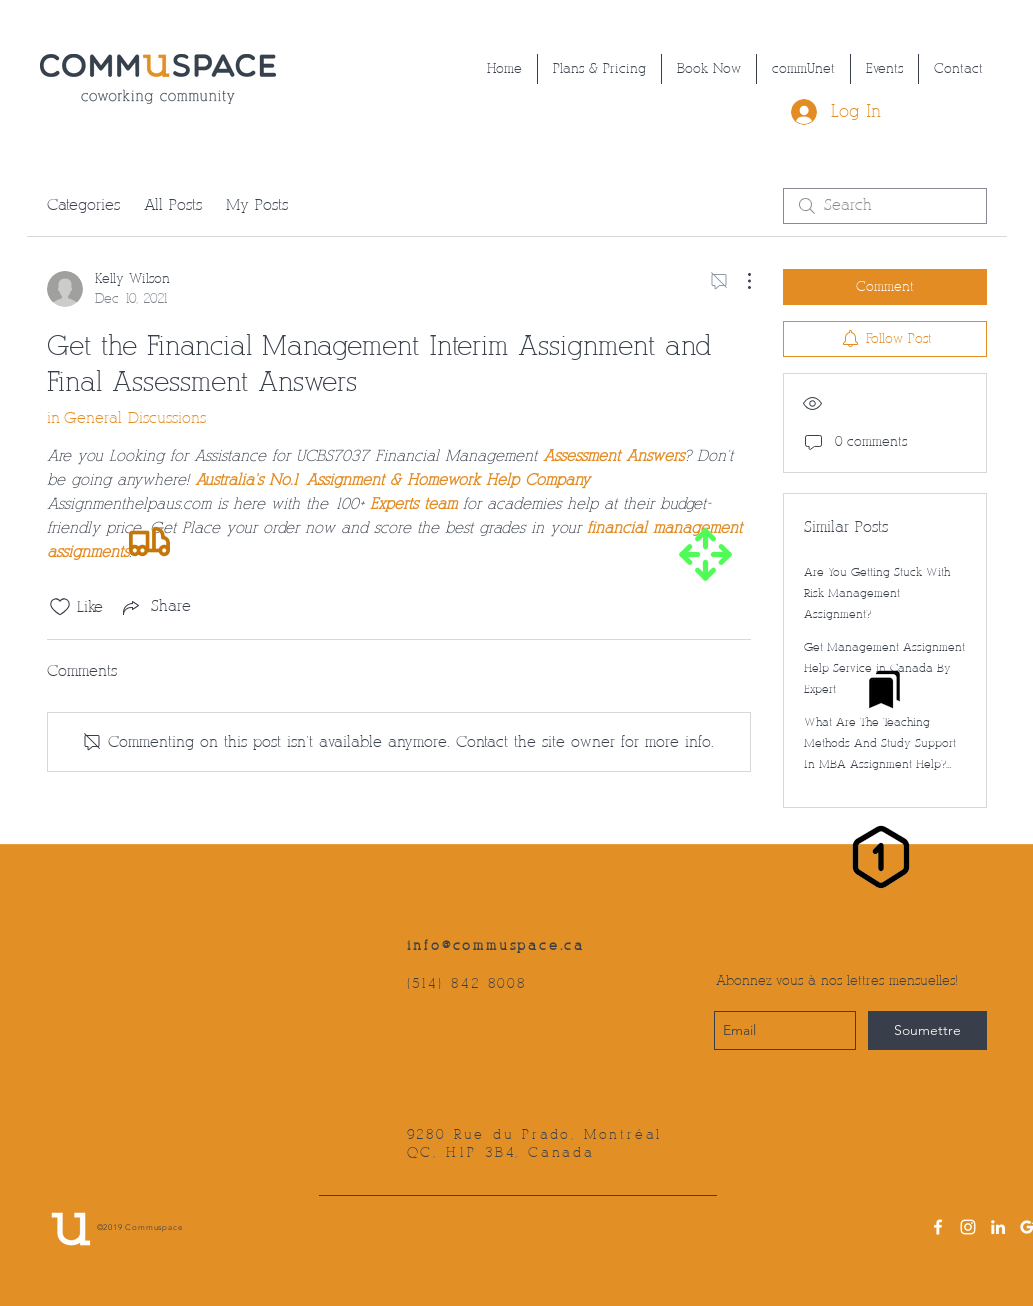 The width and height of the screenshot is (1033, 1306). What do you see at coordinates (149, 541) in the screenshot?
I see `track shipping or delivery status` at bounding box center [149, 541].